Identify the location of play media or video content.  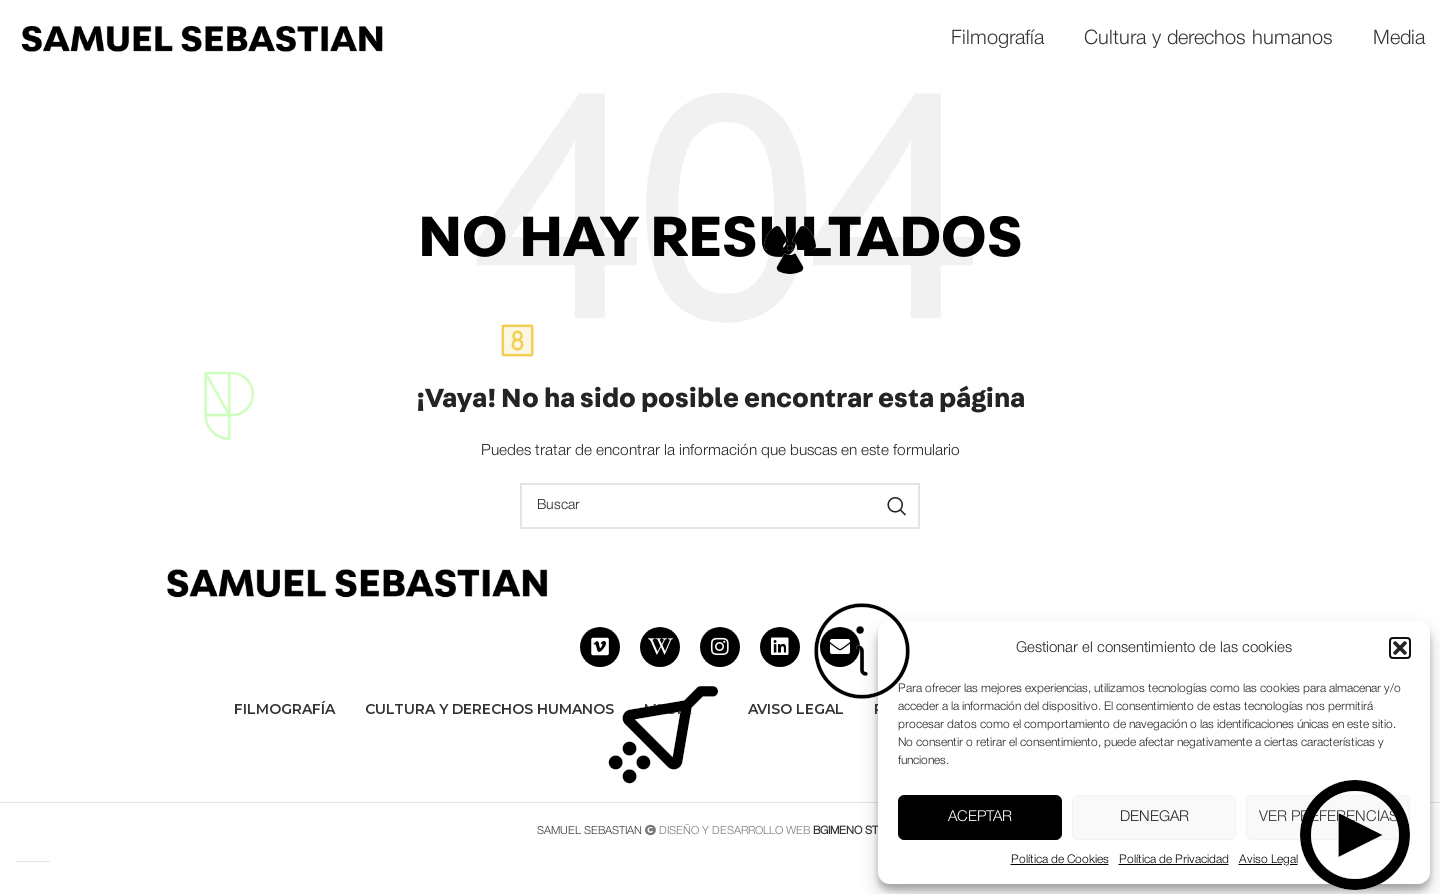
(1355, 835).